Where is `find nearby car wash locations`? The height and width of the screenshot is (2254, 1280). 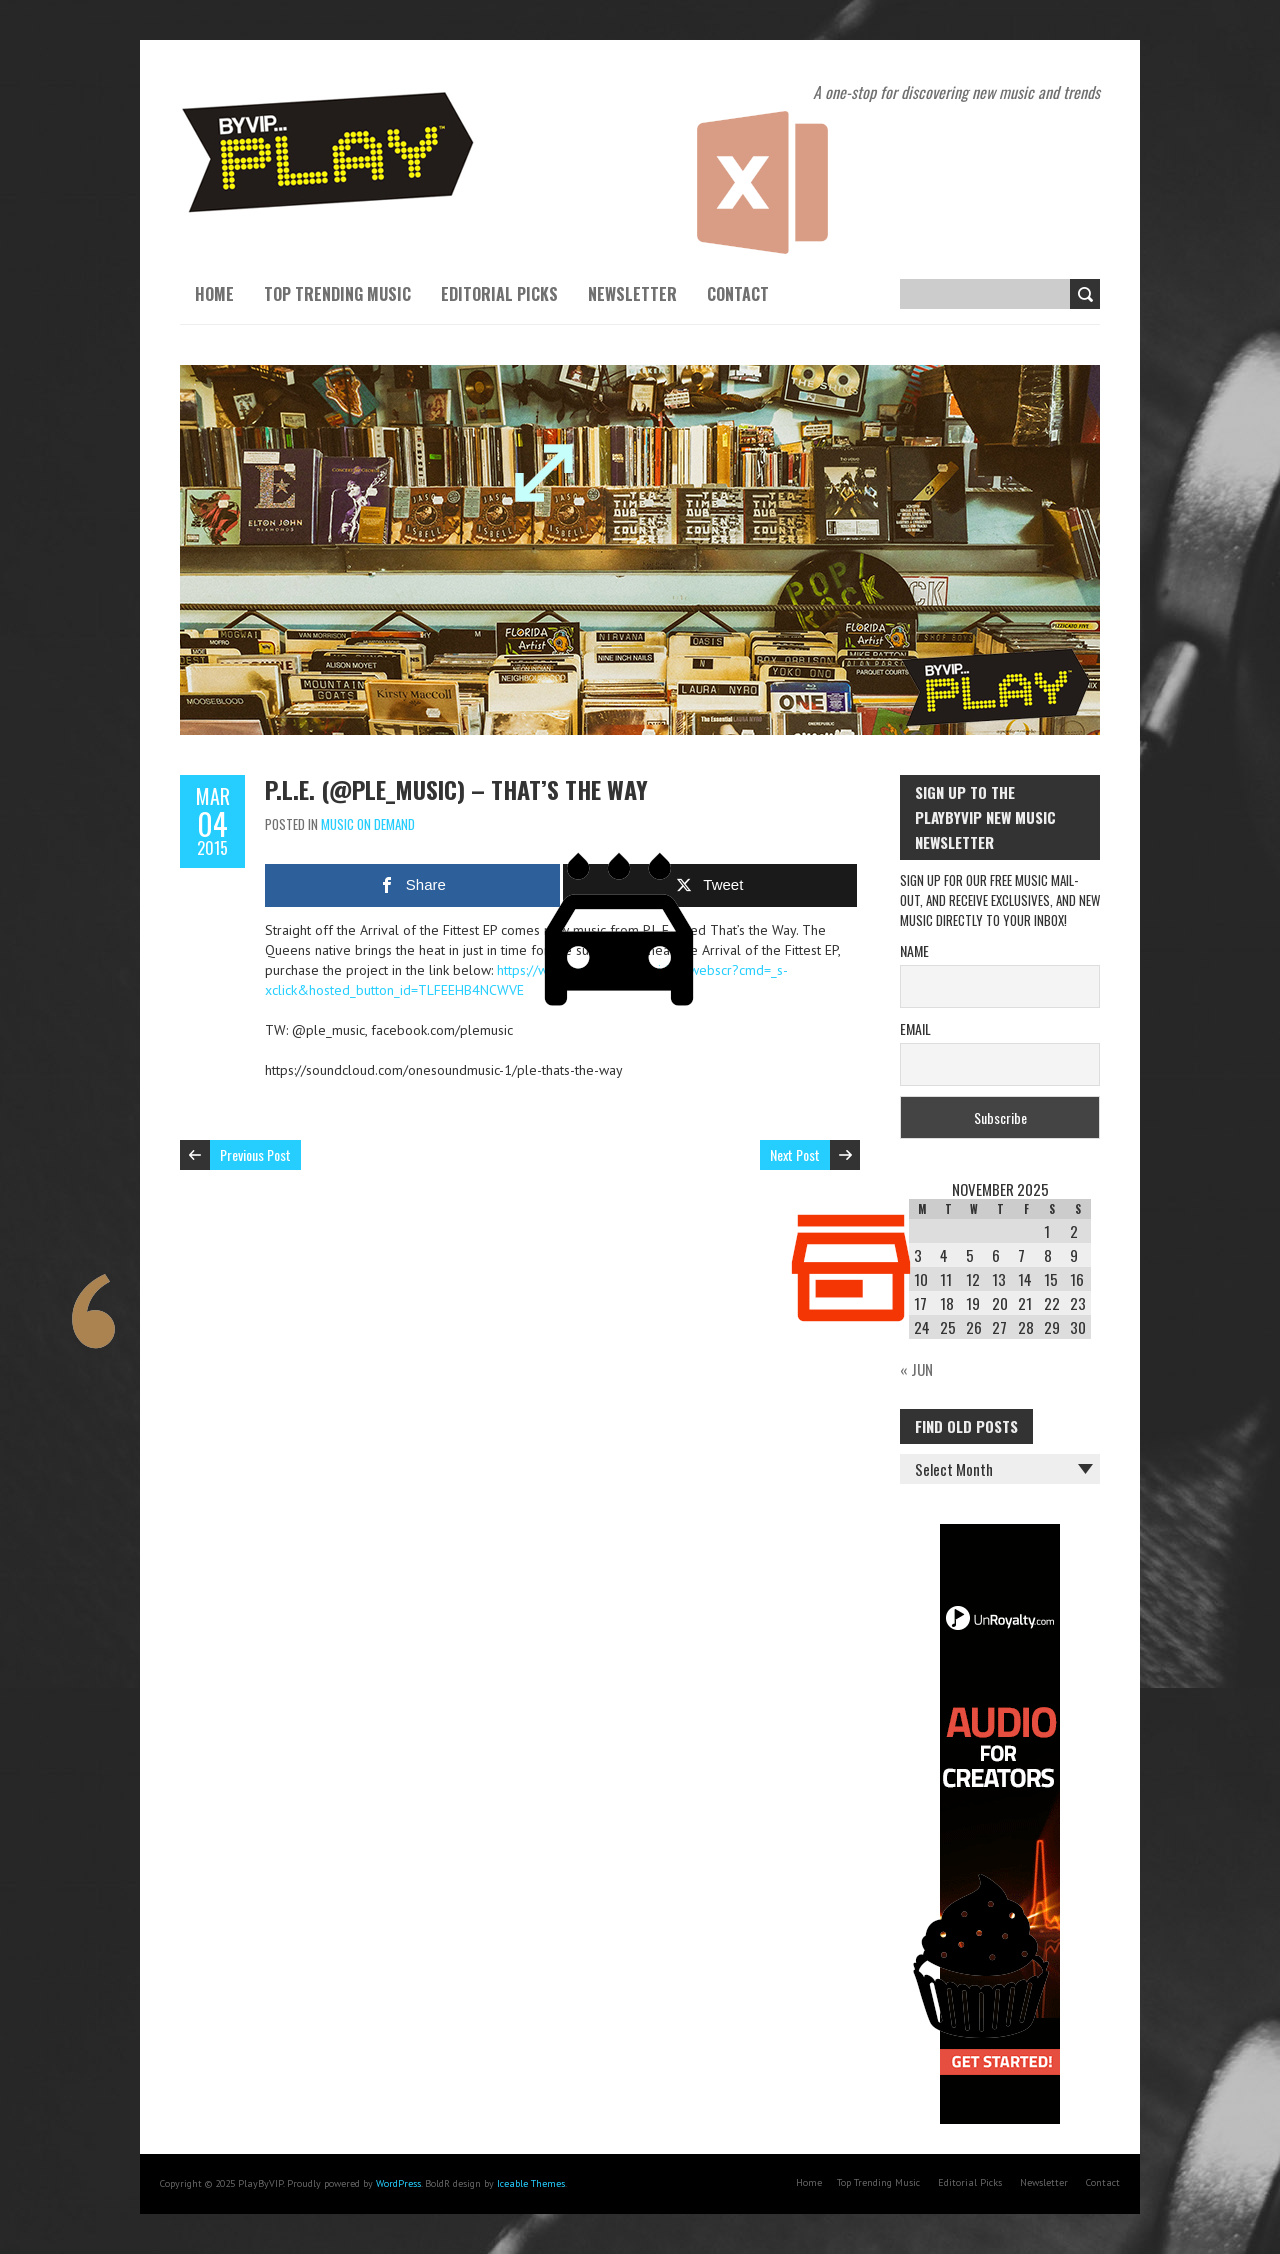 find nearby car wash locations is located at coordinates (619, 924).